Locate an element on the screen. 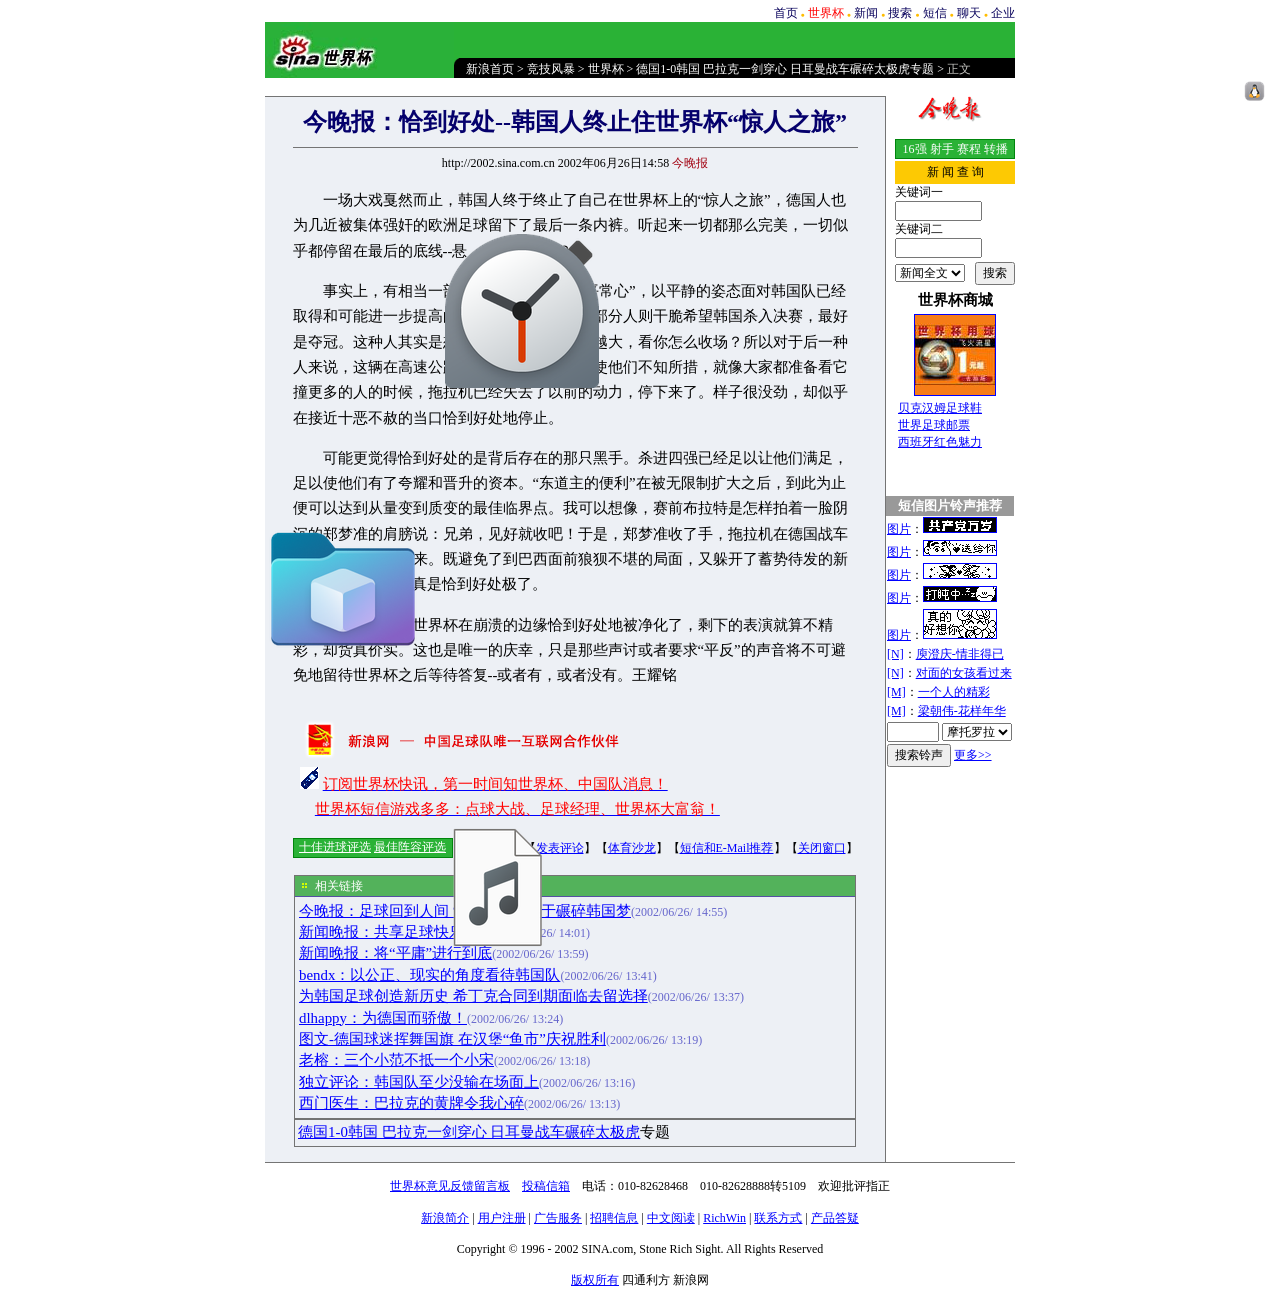 The height and width of the screenshot is (1294, 1280). open an audio or music file is located at coordinates (497, 887).